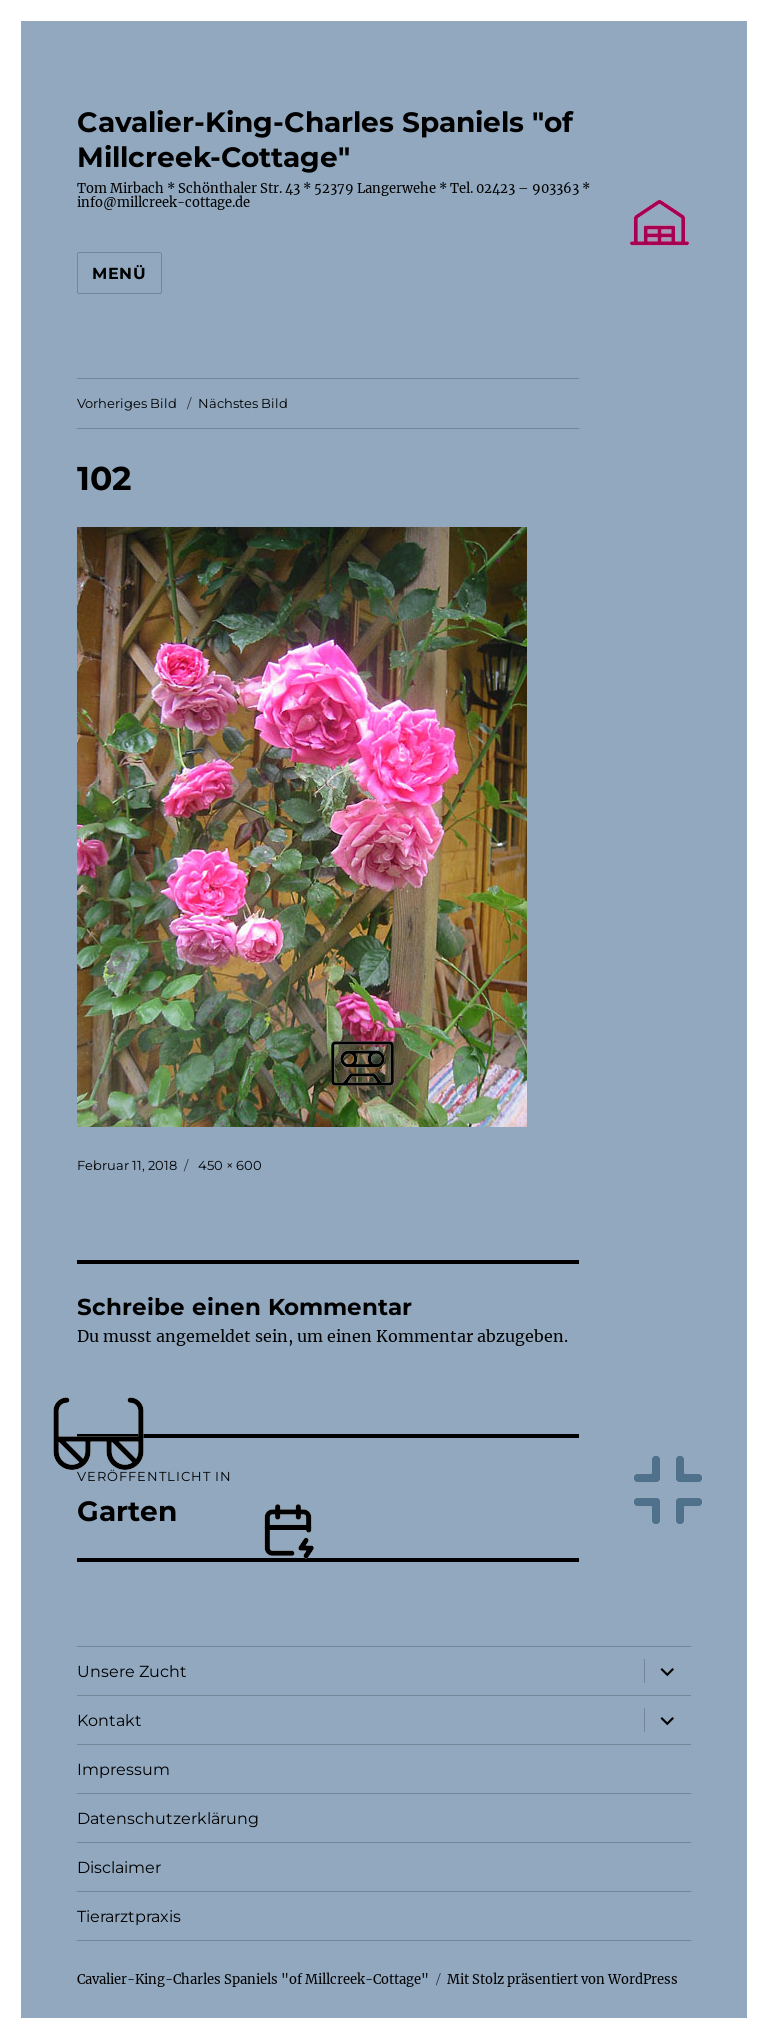  I want to click on exit fullscreen mode, so click(668, 1490).